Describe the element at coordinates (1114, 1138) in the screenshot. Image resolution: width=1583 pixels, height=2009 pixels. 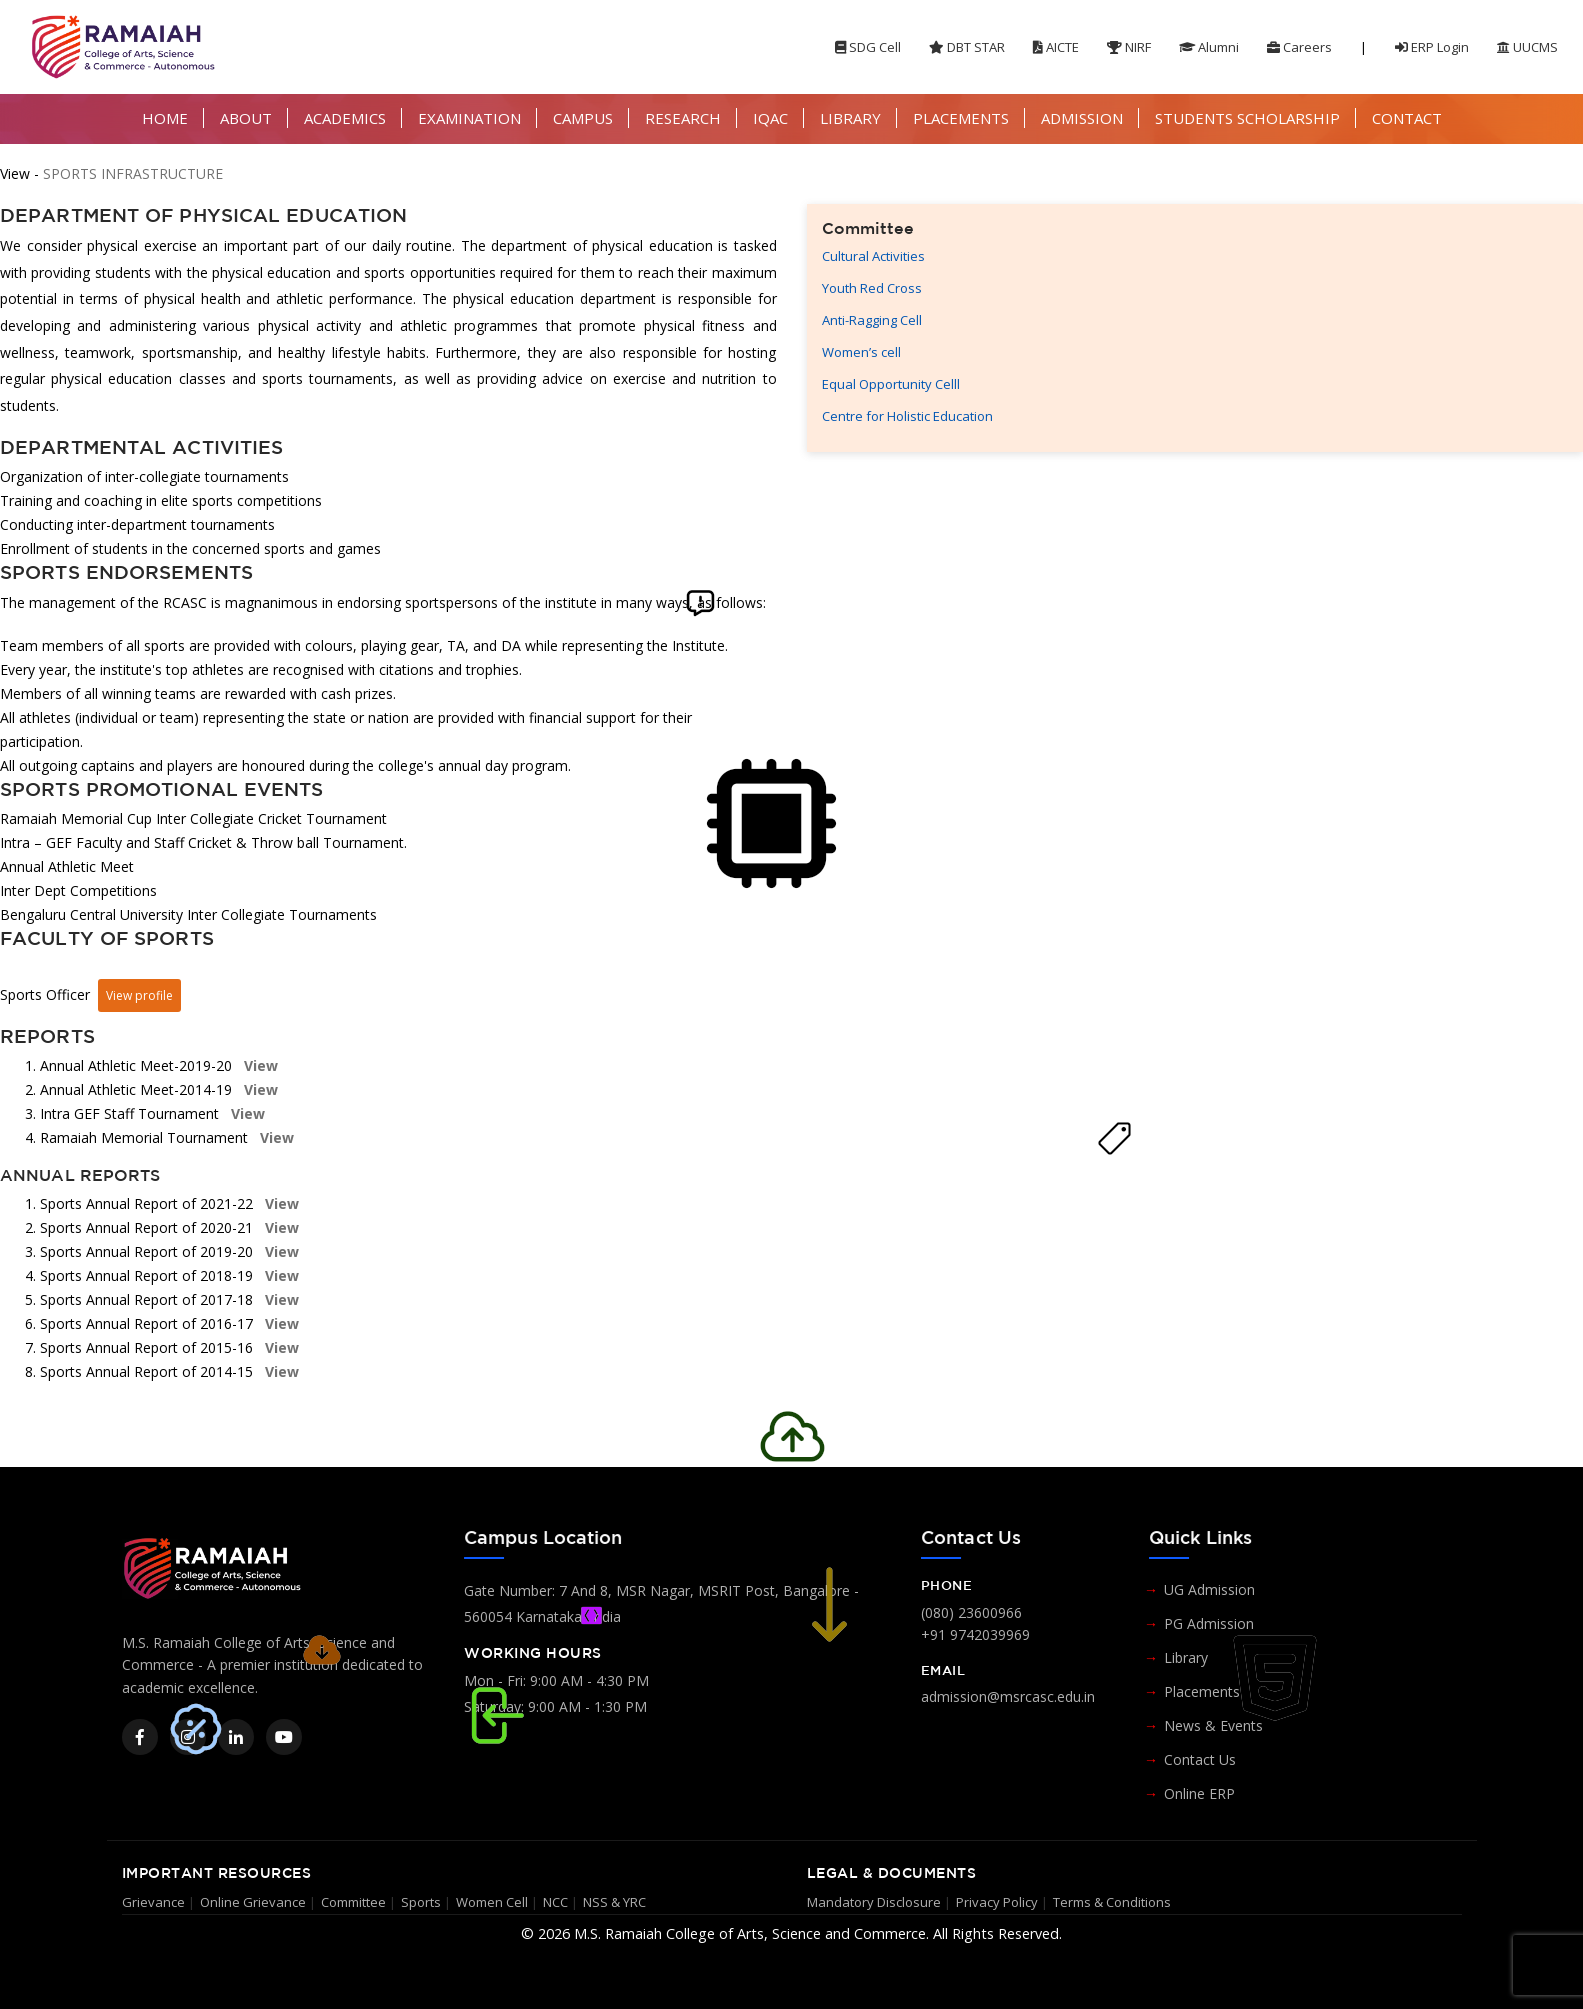
I see `add a tag or label to an item` at that location.